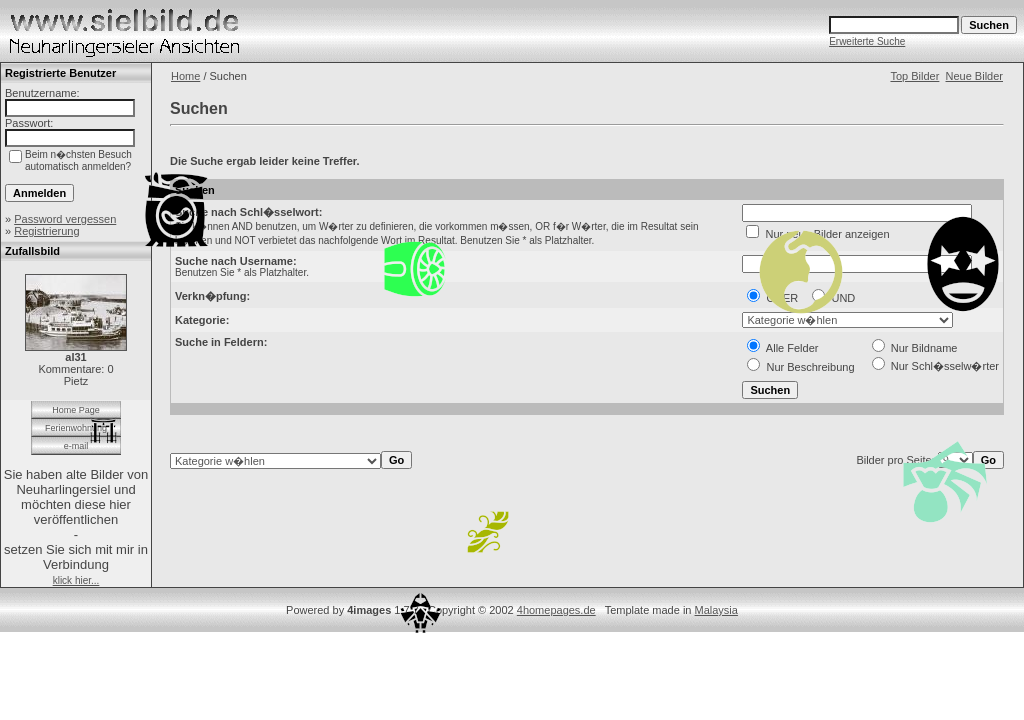 Image resolution: width=1024 pixels, height=720 pixels. I want to click on launch a space game or sci-fi themed app, so click(420, 612).